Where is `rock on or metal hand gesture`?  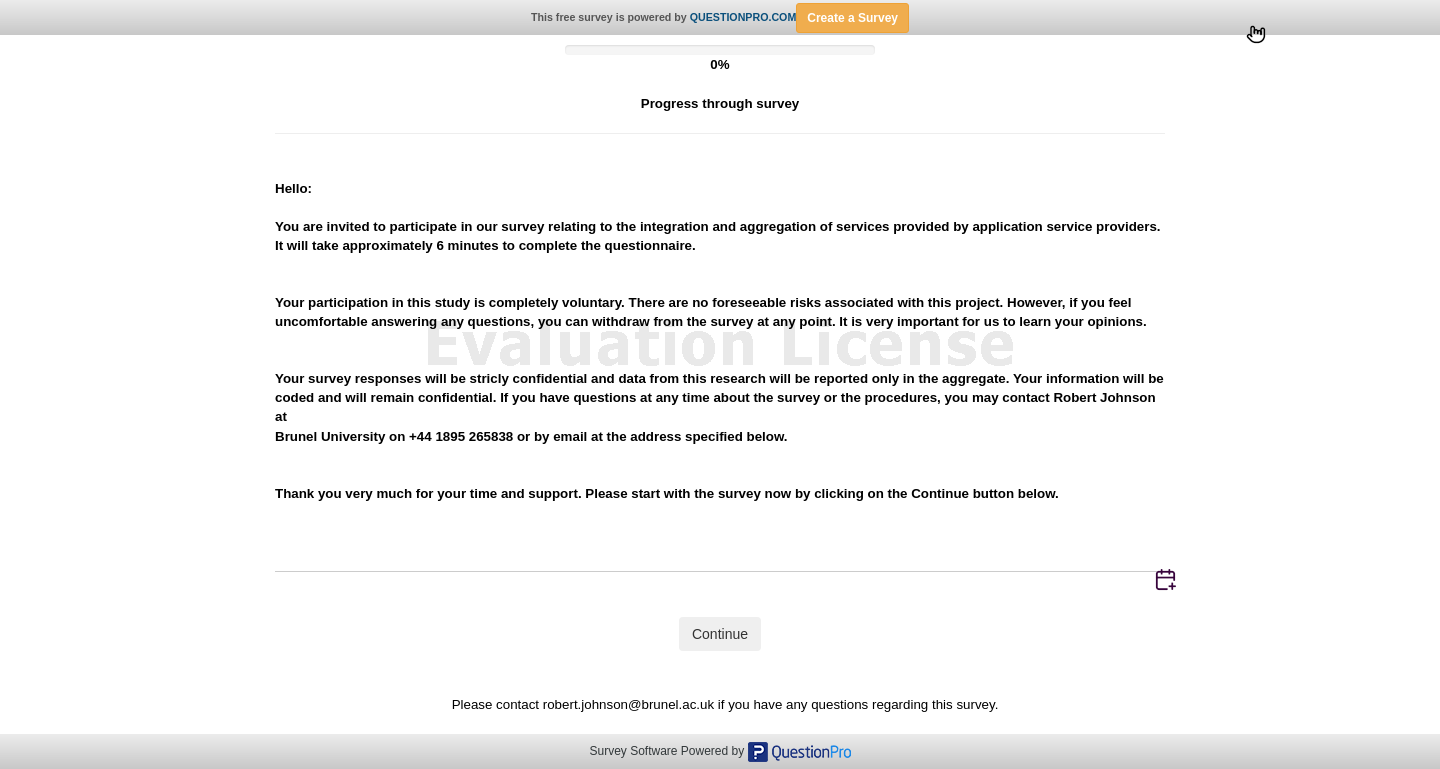 rock on or metal hand gesture is located at coordinates (1256, 34).